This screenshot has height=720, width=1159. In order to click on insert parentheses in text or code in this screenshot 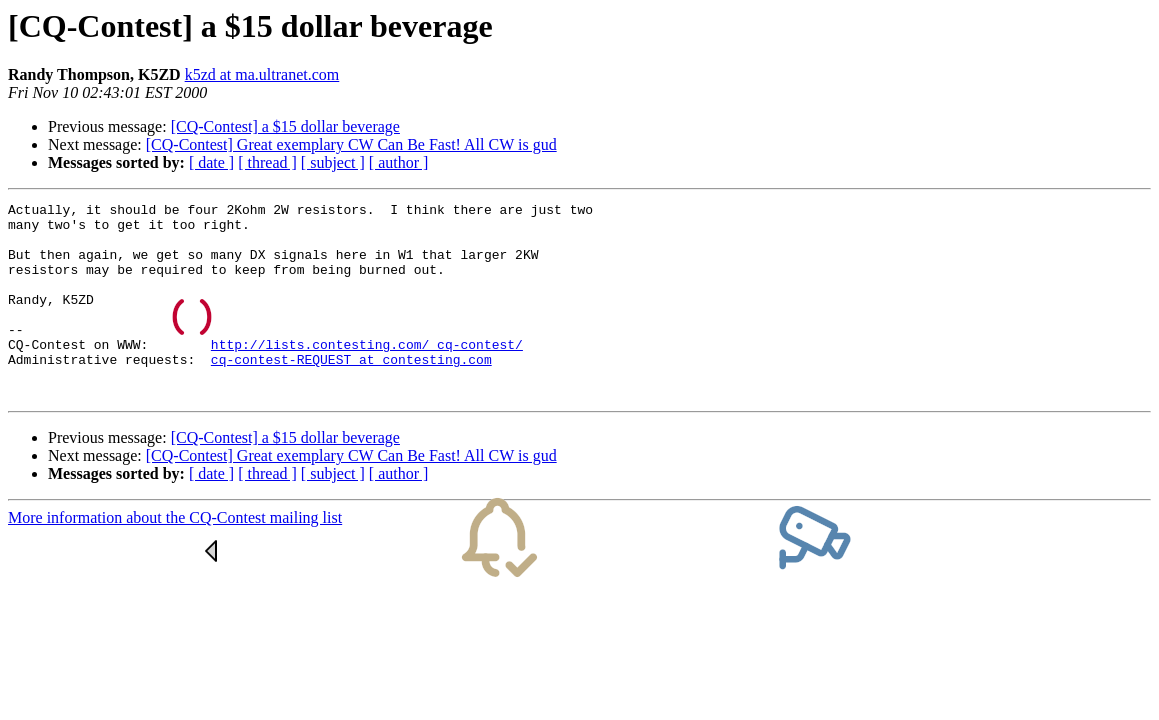, I will do `click(192, 317)`.